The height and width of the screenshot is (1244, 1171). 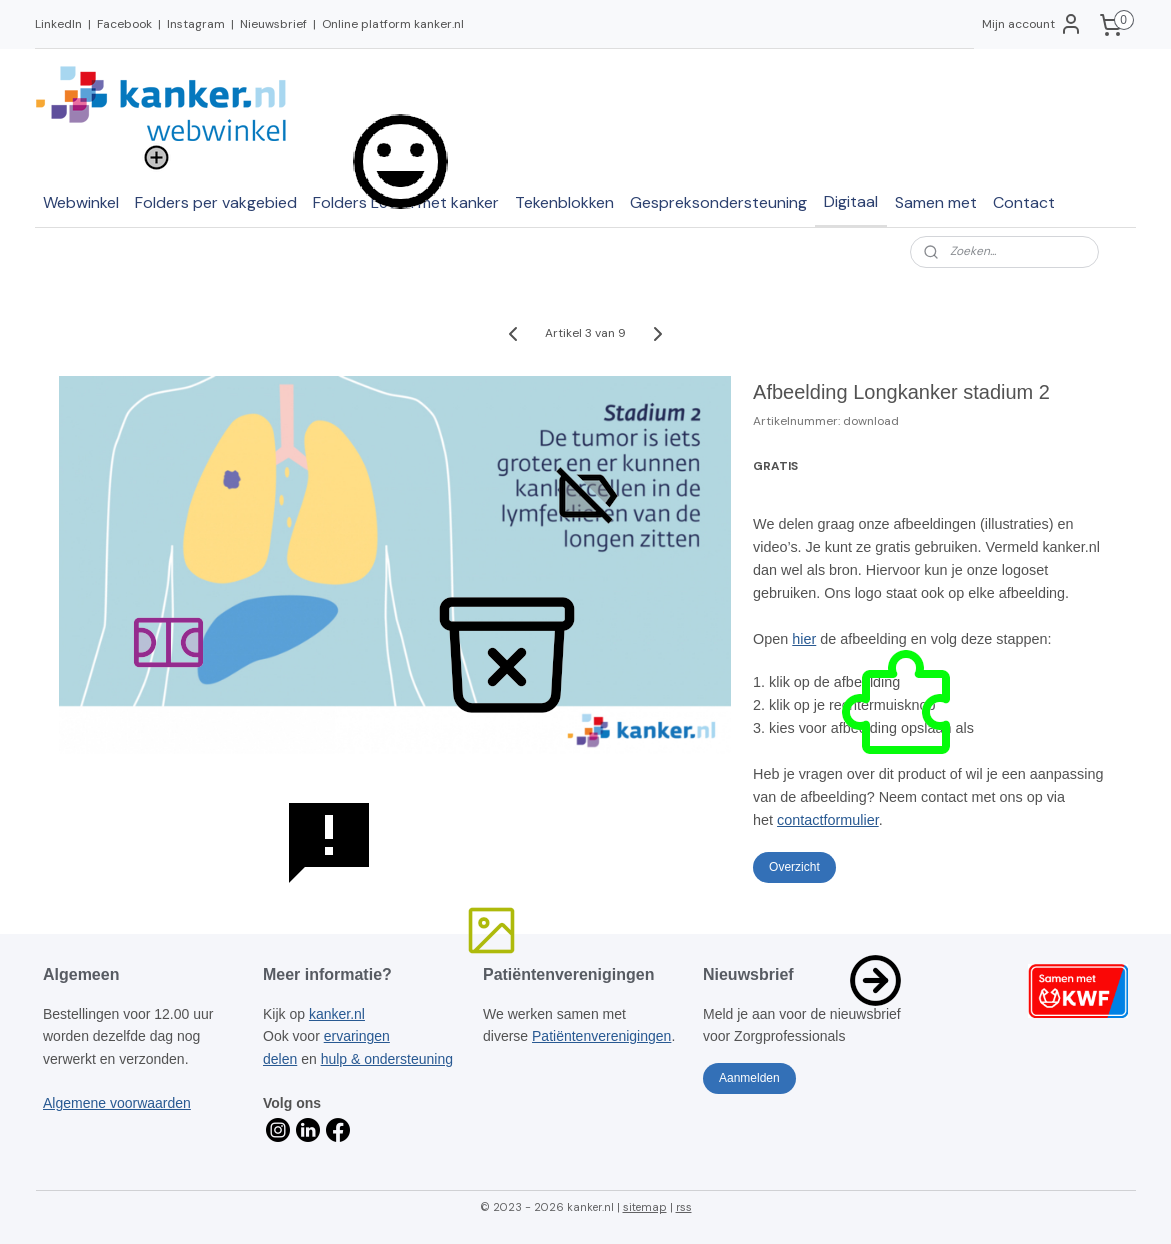 What do you see at coordinates (491, 930) in the screenshot?
I see `view image or photo` at bounding box center [491, 930].